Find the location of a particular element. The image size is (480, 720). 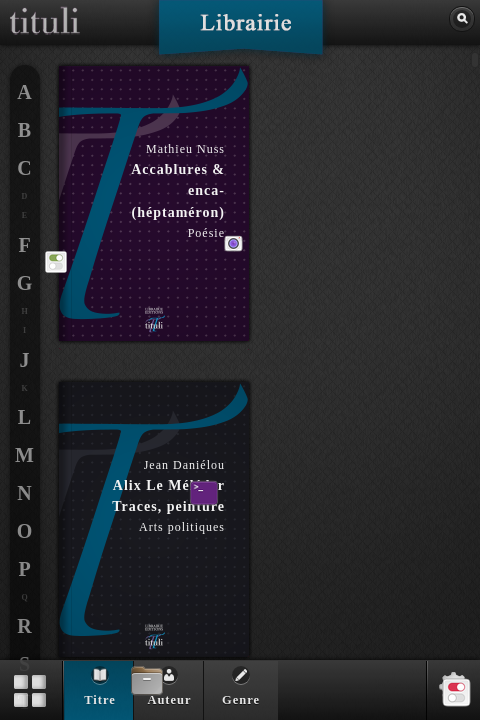

open the cheese webcam application is located at coordinates (233, 243).